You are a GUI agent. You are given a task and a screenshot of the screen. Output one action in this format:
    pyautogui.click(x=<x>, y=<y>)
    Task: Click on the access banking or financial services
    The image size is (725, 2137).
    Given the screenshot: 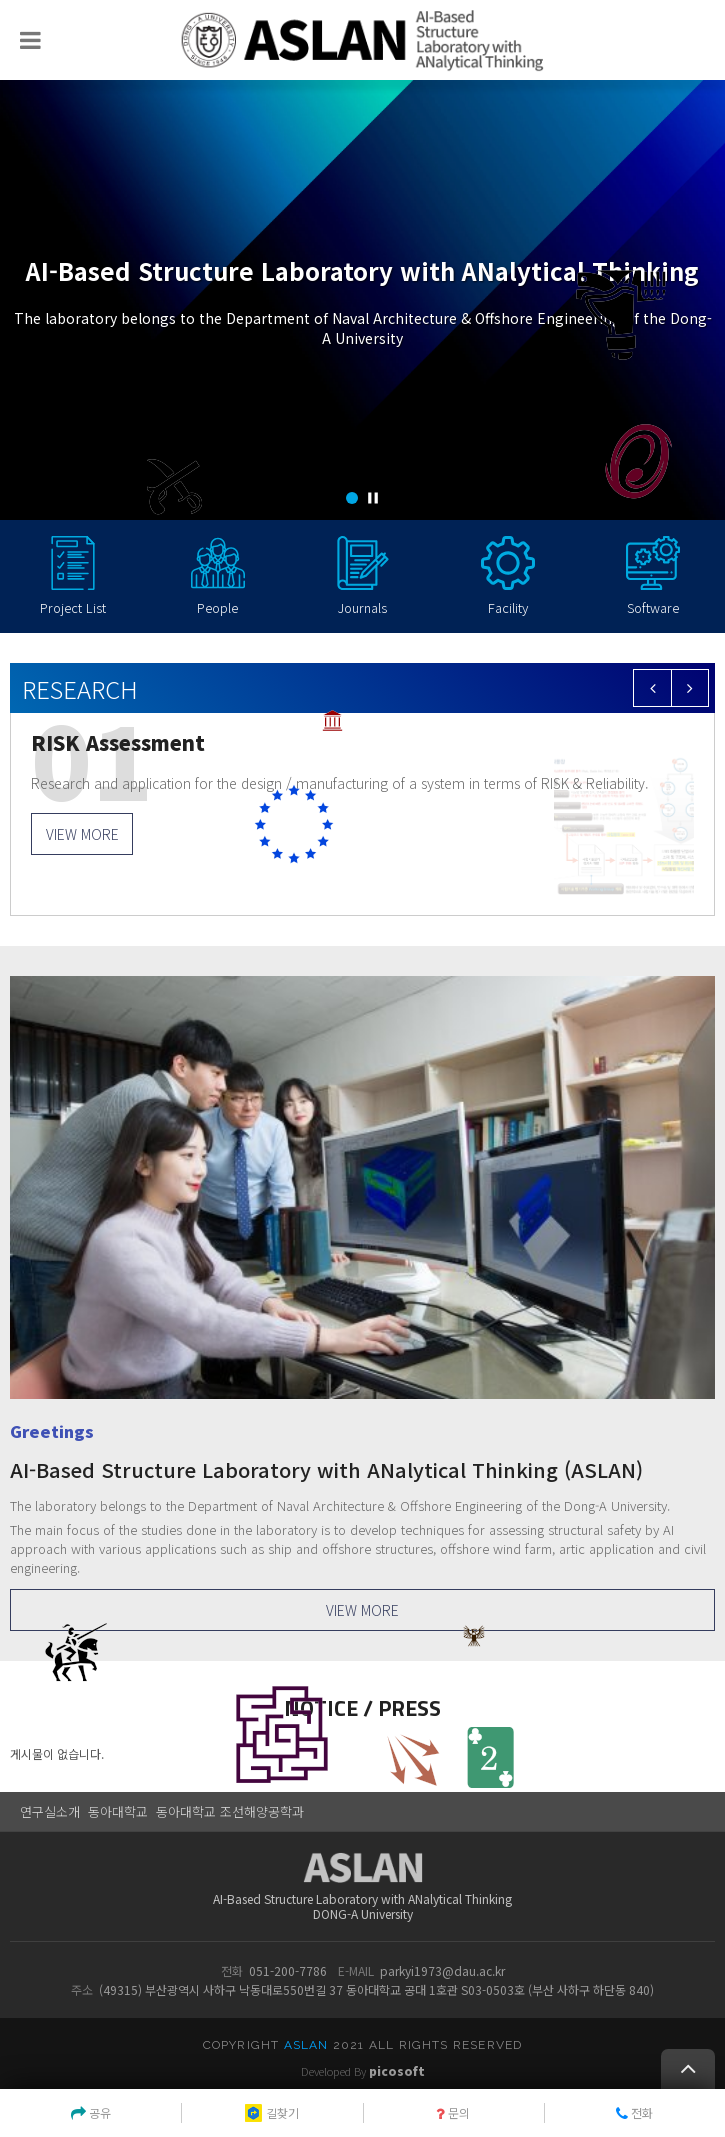 What is the action you would take?
    pyautogui.click(x=332, y=720)
    